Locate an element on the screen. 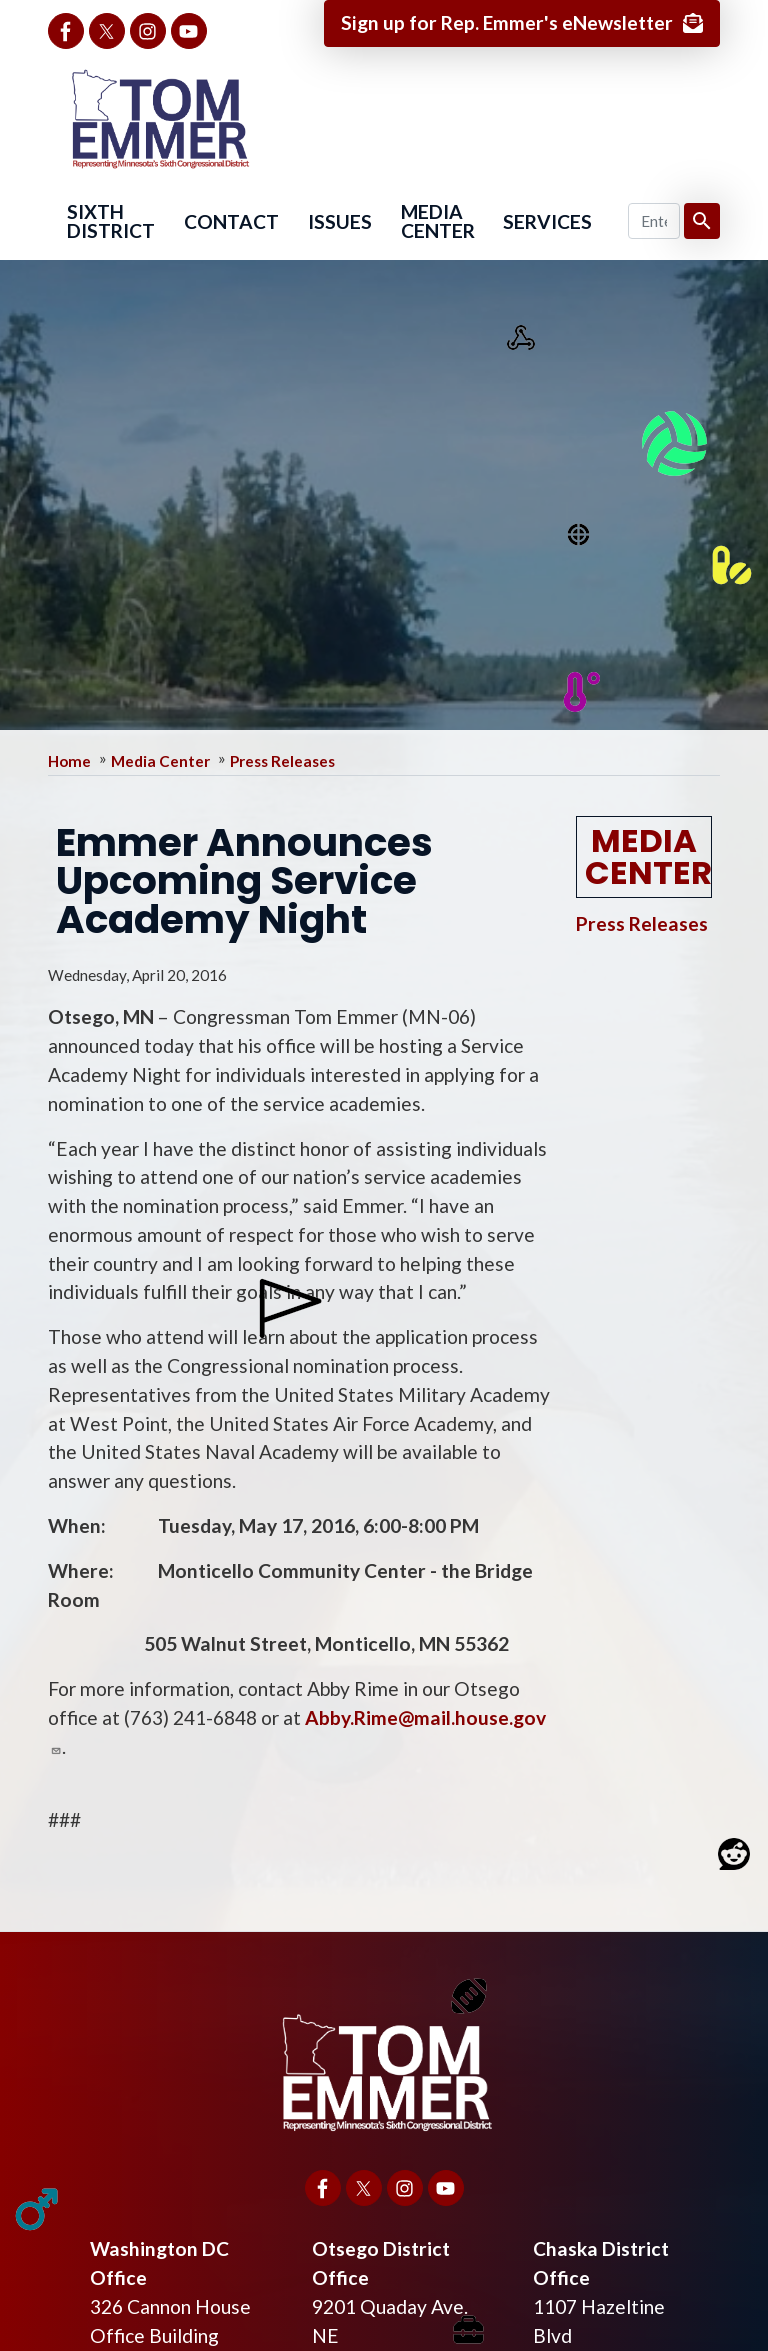 The height and width of the screenshot is (2351, 768). open the Reddit app is located at coordinates (734, 1854).